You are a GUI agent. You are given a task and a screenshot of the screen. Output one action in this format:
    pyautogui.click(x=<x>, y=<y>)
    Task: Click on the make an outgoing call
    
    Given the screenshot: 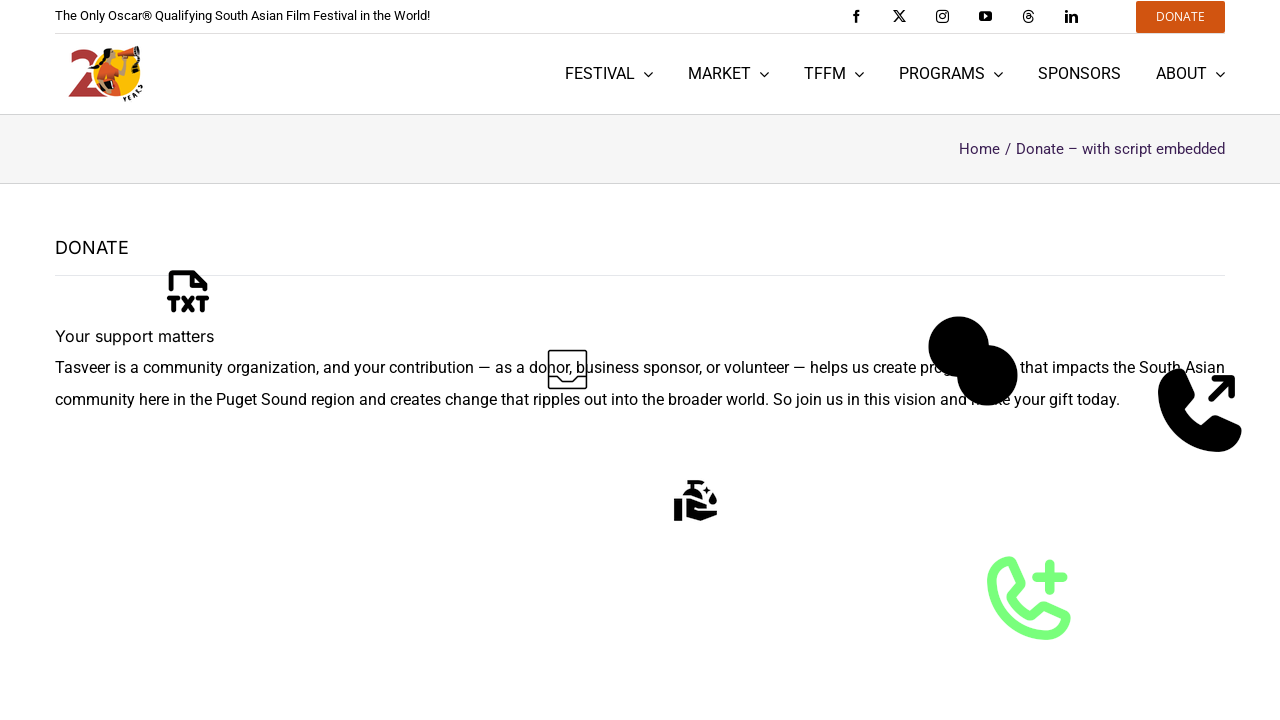 What is the action you would take?
    pyautogui.click(x=1201, y=408)
    